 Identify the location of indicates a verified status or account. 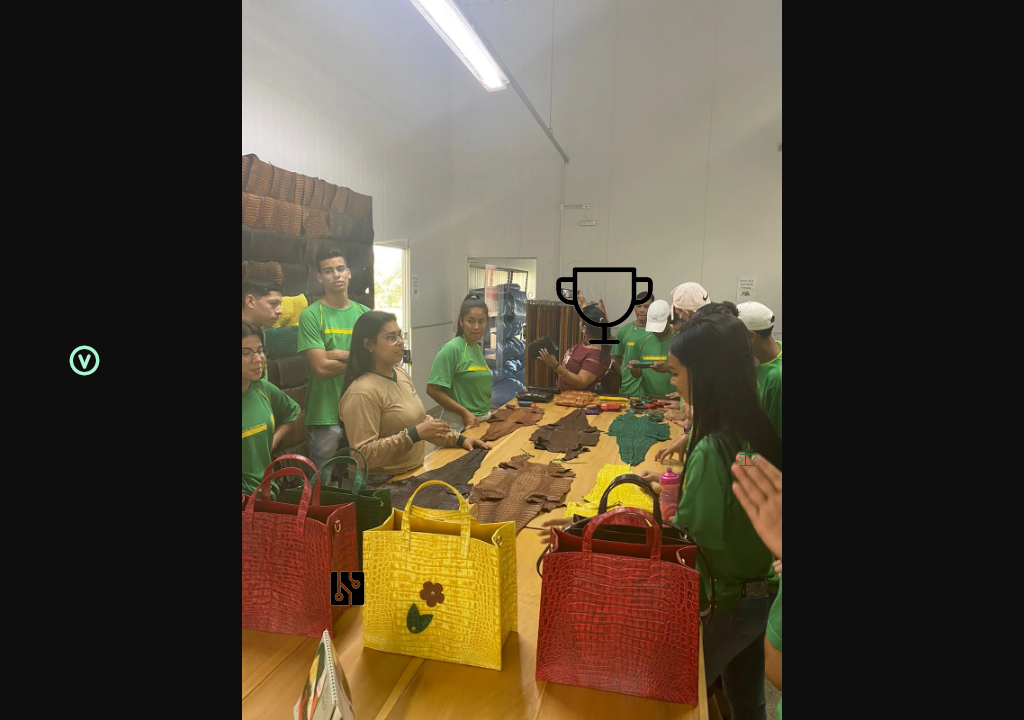
(84, 360).